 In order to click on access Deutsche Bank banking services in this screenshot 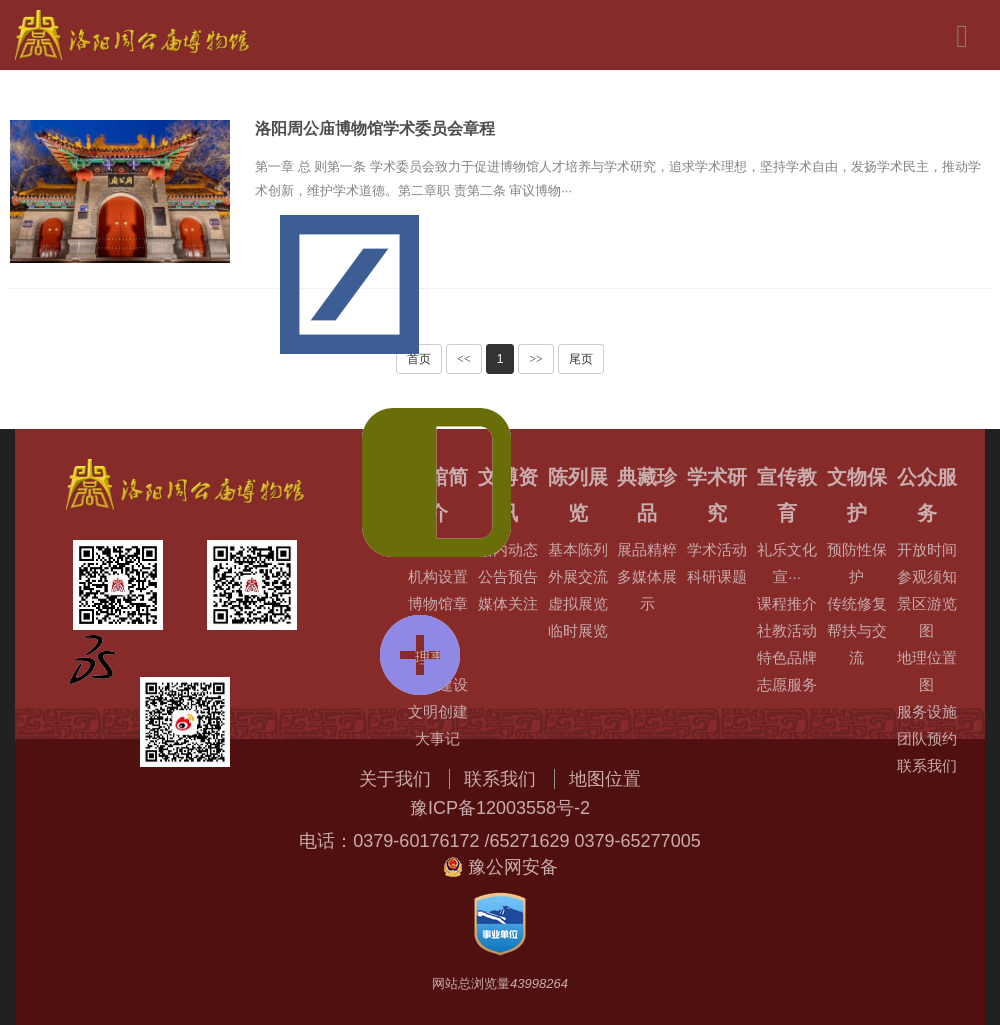, I will do `click(349, 284)`.